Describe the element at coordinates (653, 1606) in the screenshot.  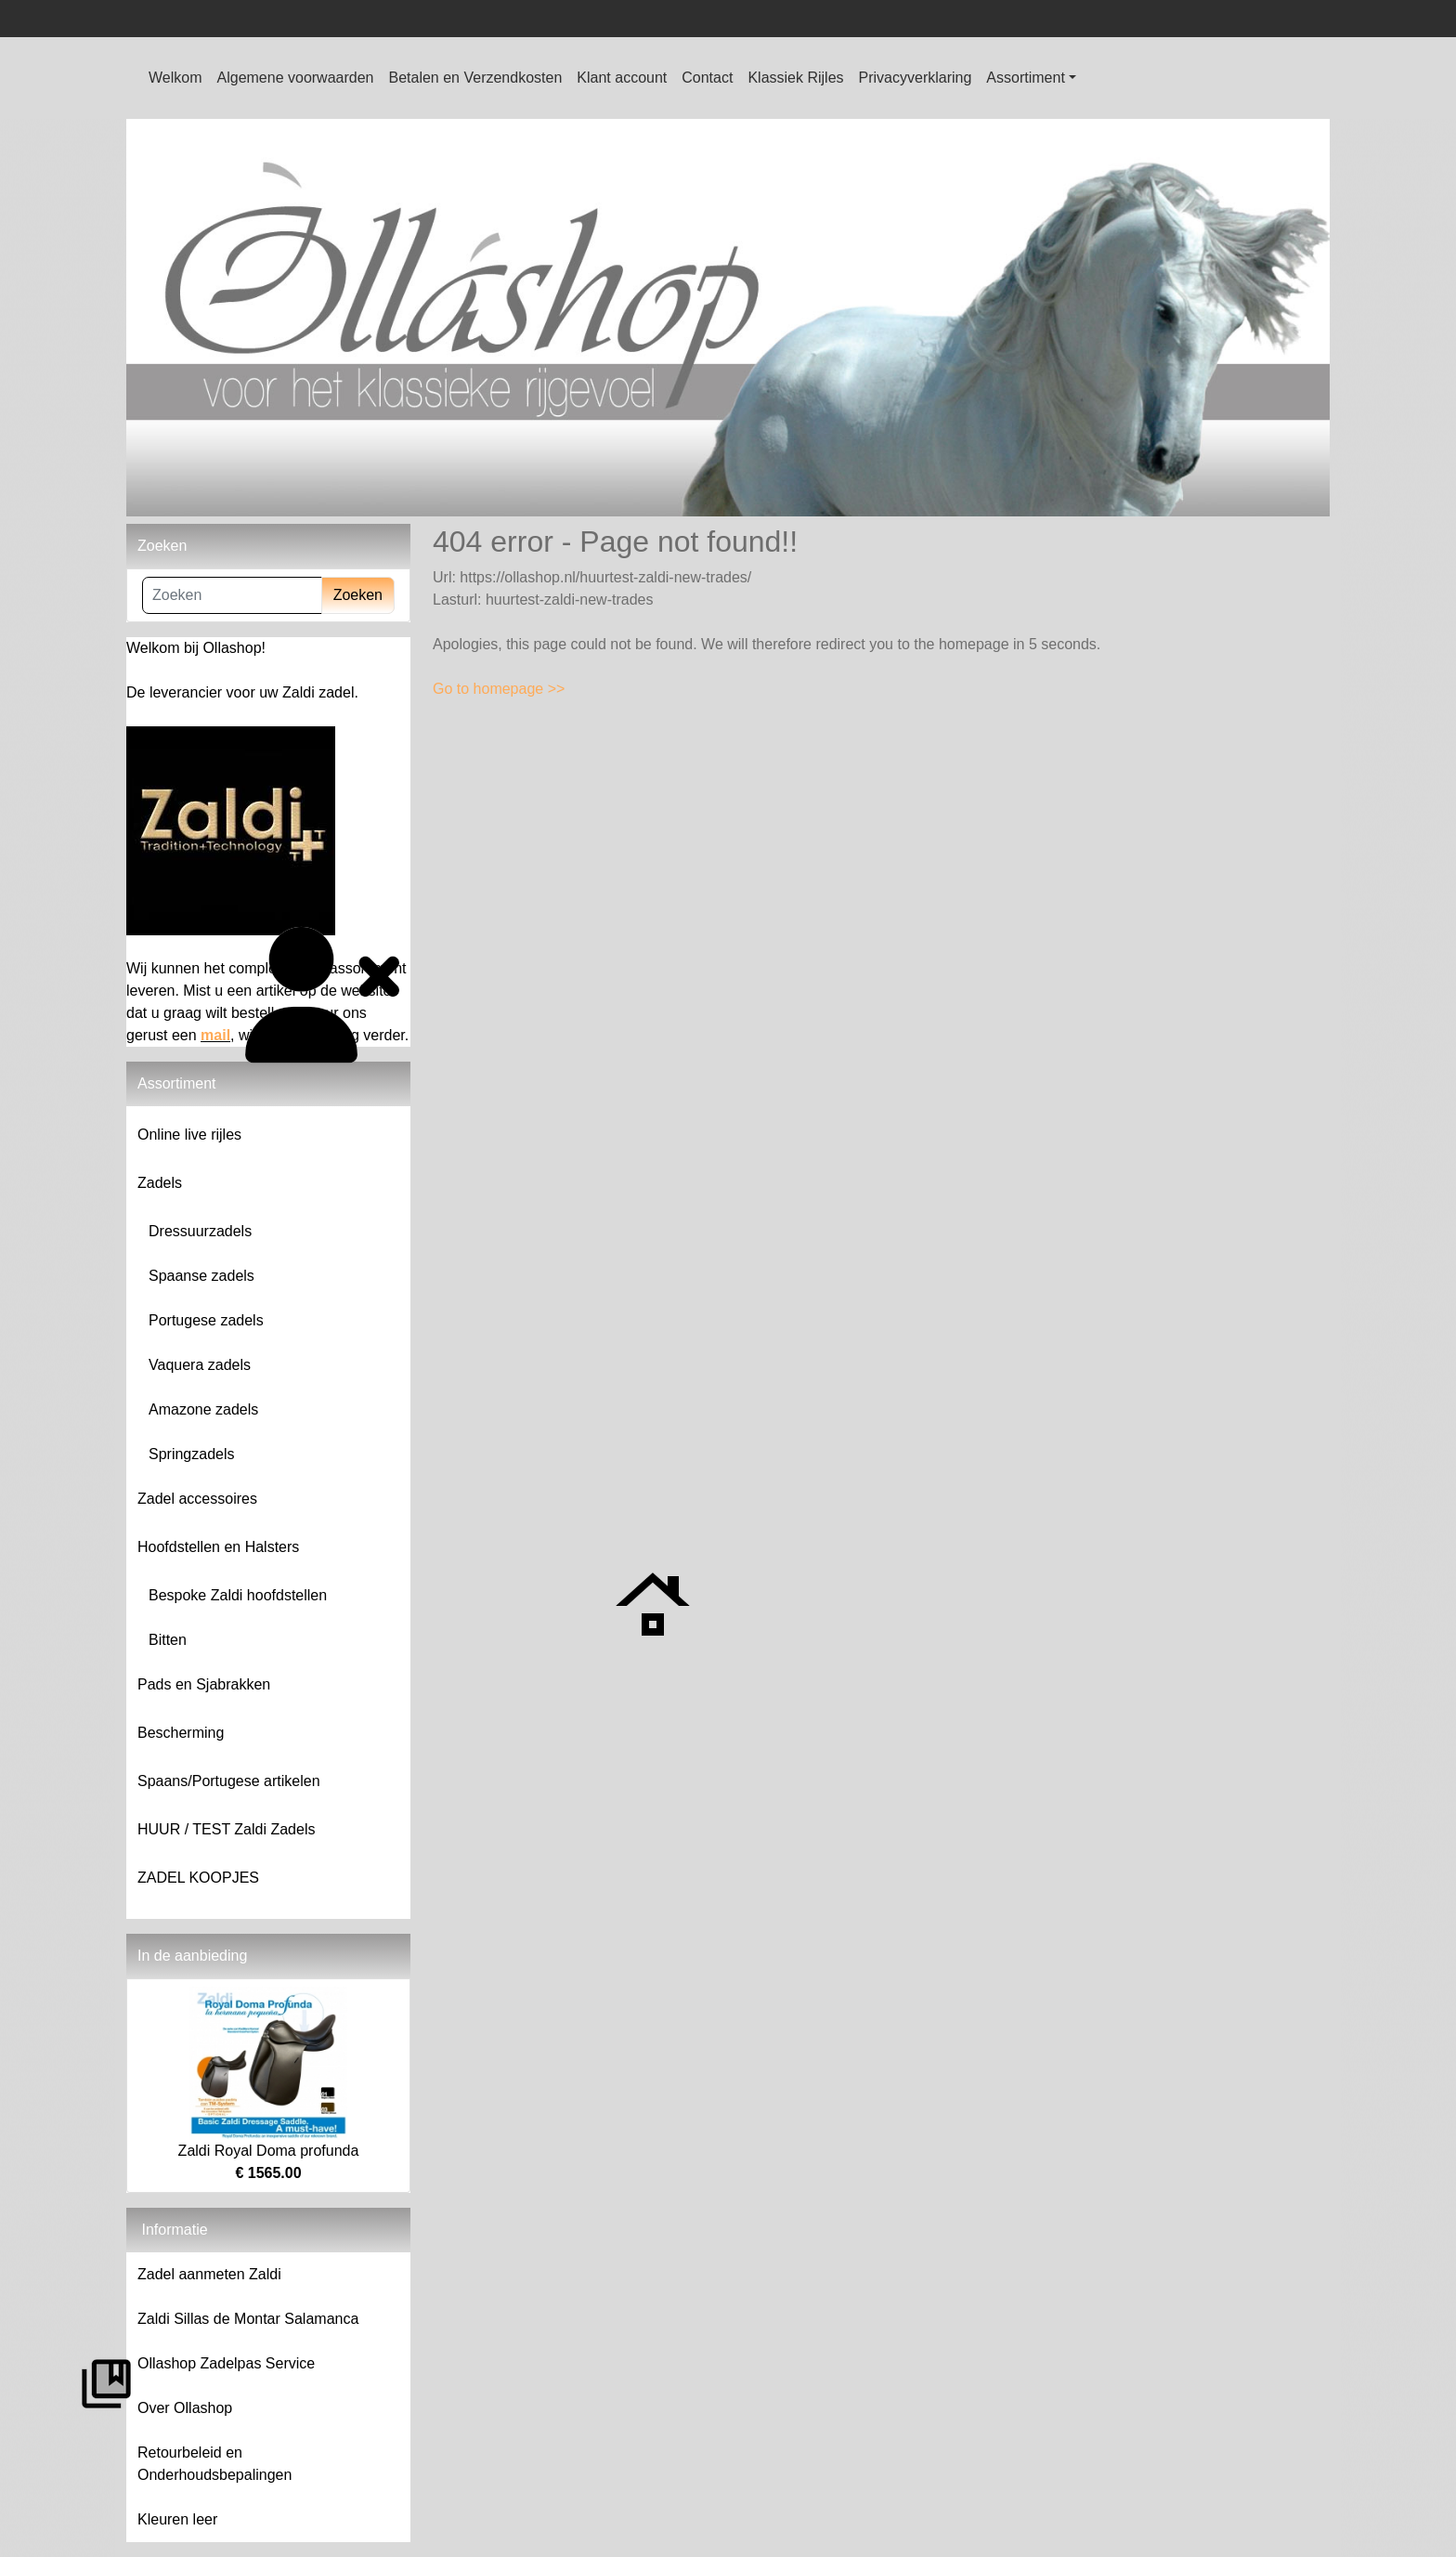
I see `access roofing or home improvement services` at that location.